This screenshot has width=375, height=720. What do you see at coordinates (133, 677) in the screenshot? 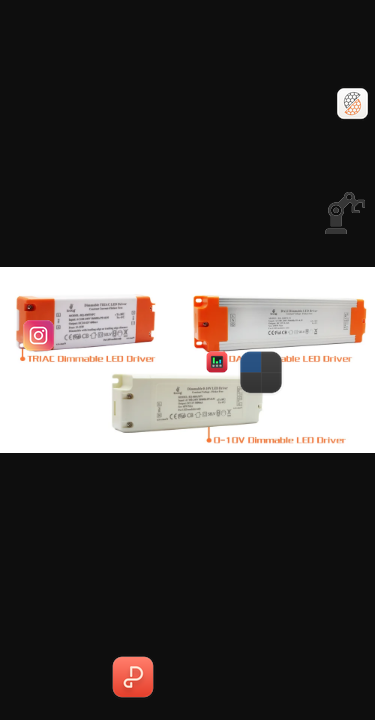
I see `open wps pdf editor application` at bounding box center [133, 677].